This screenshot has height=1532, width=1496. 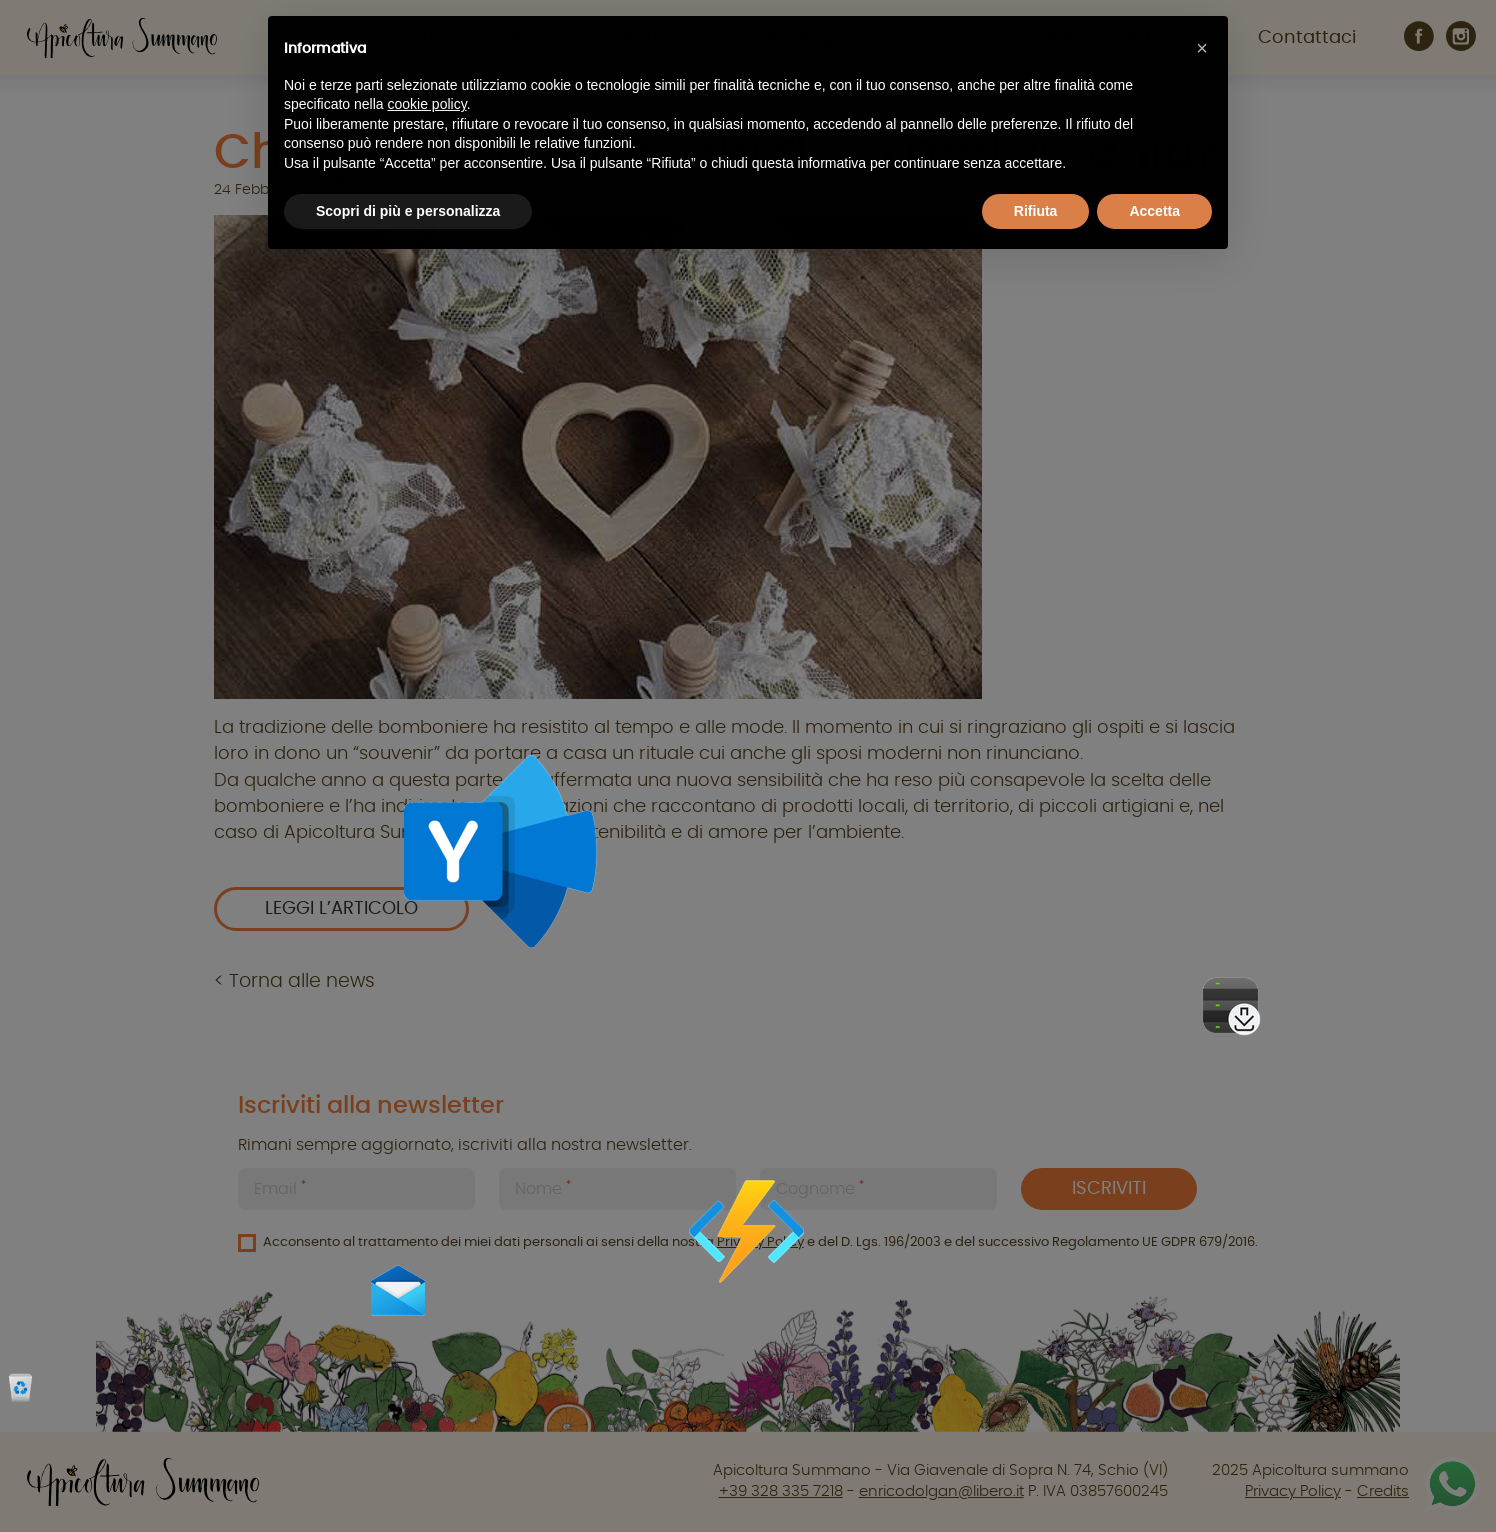 What do you see at coordinates (398, 1292) in the screenshot?
I see `open the mail app` at bounding box center [398, 1292].